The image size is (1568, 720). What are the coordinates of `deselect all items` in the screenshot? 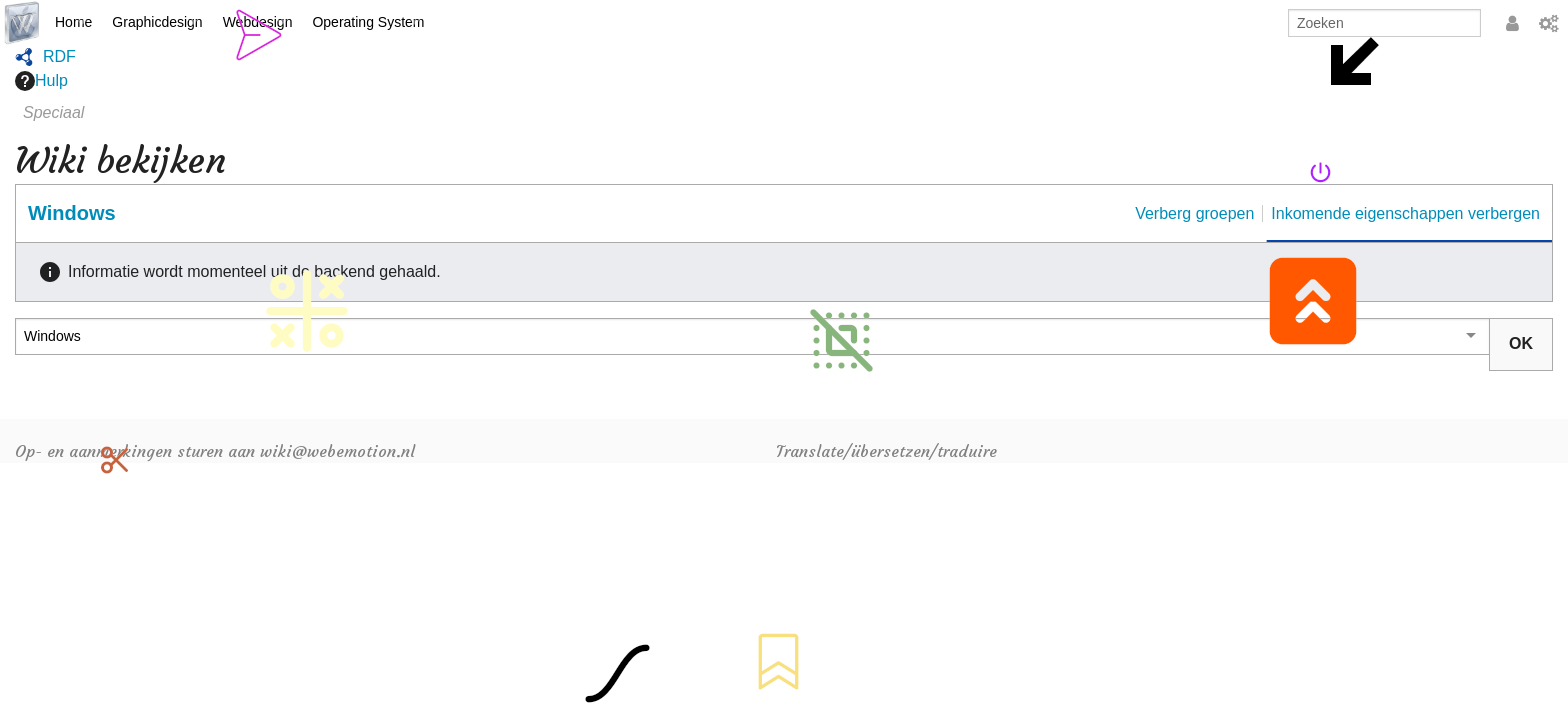 It's located at (841, 340).